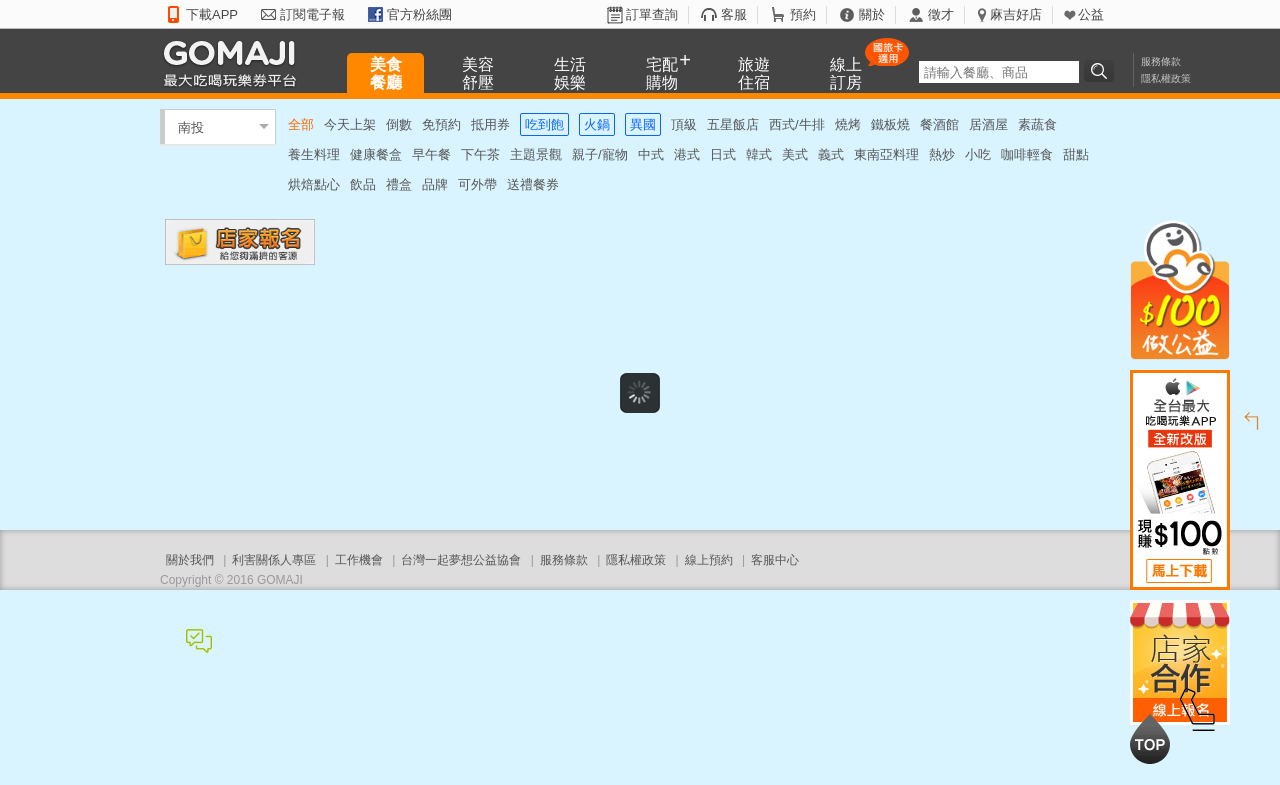 The width and height of the screenshot is (1280, 785). Describe the element at coordinates (199, 641) in the screenshot. I see `indicates a discussion has been closed or resolved` at that location.